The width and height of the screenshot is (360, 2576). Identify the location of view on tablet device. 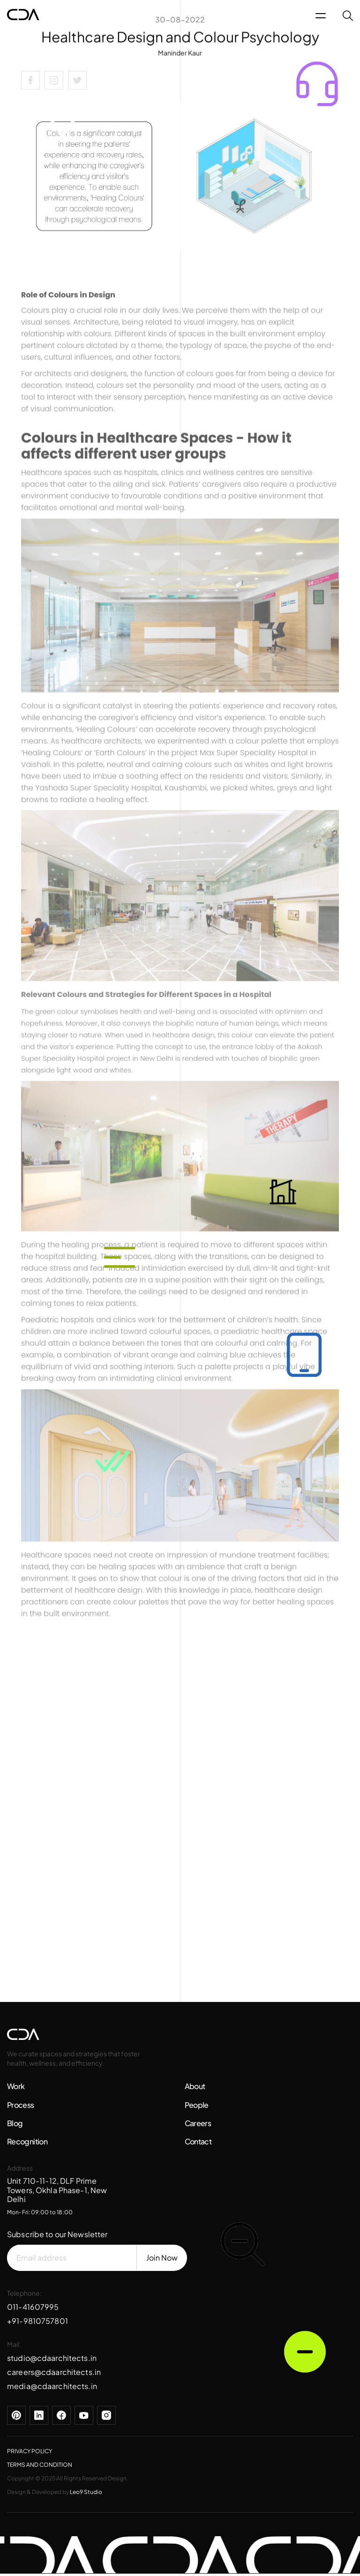
(304, 1355).